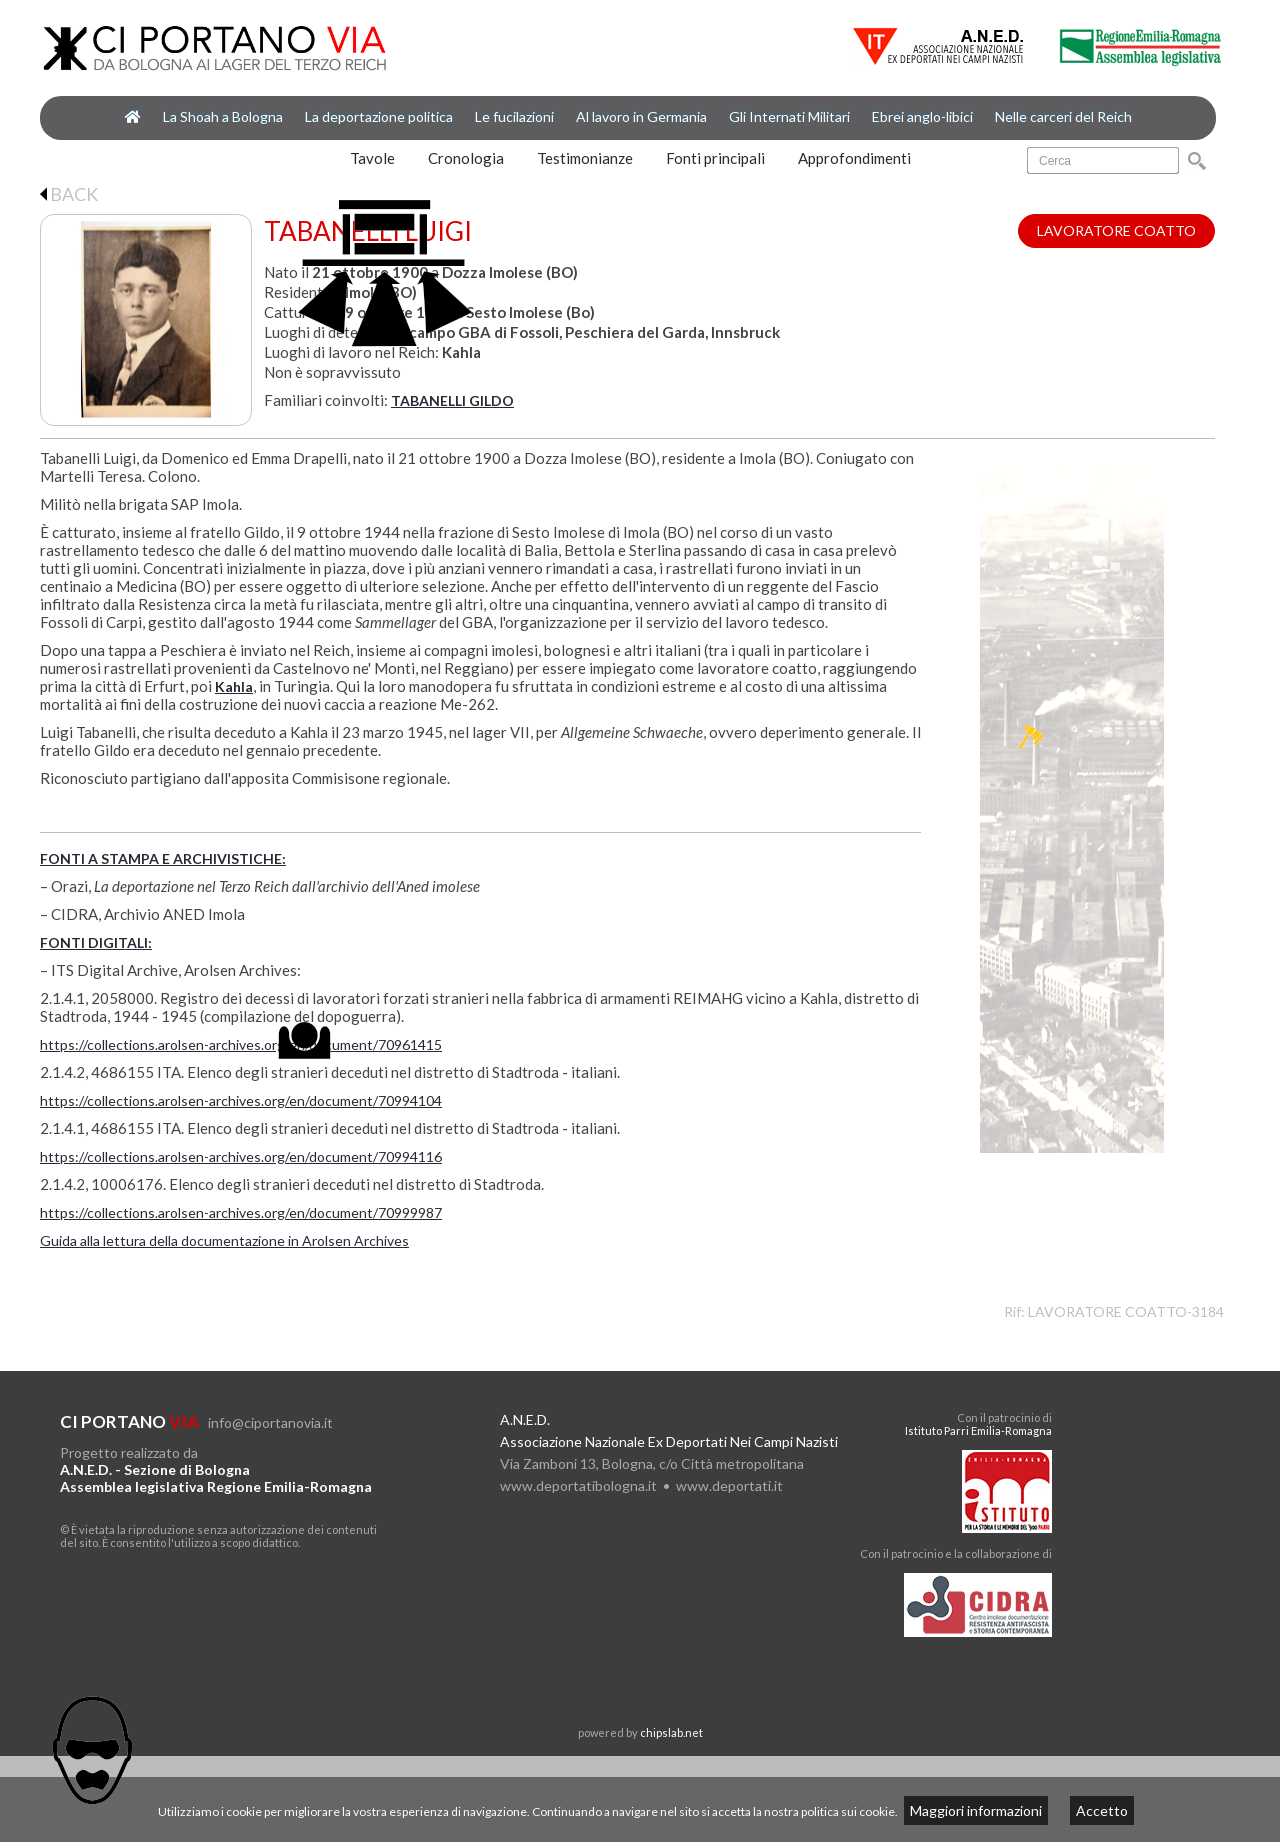  I want to click on ancient egyptian symbol representing the horizon or sunrise, so click(304, 1038).